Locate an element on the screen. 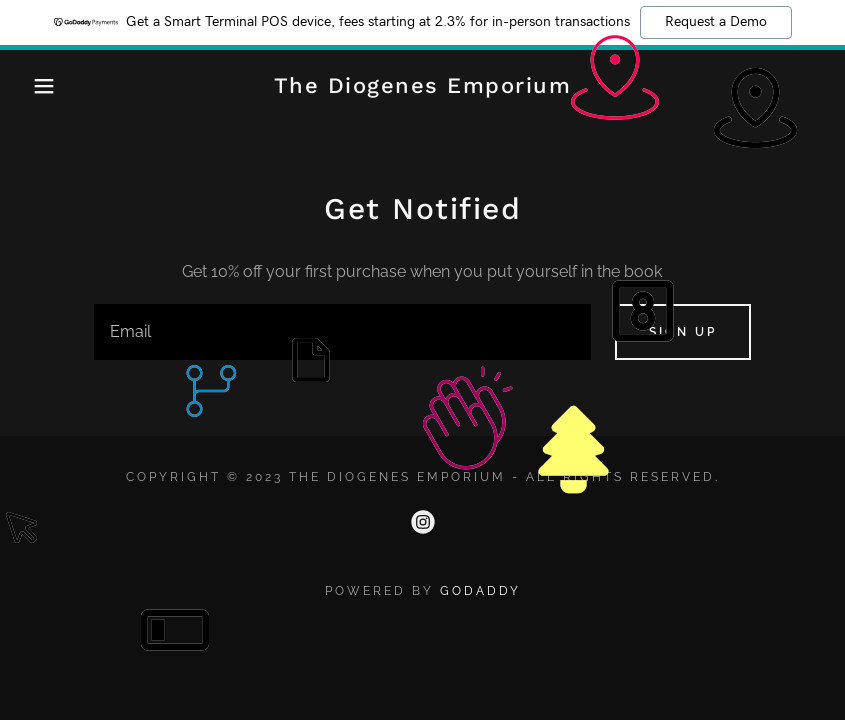 The width and height of the screenshot is (845, 720). indicates low battery status is located at coordinates (175, 630).